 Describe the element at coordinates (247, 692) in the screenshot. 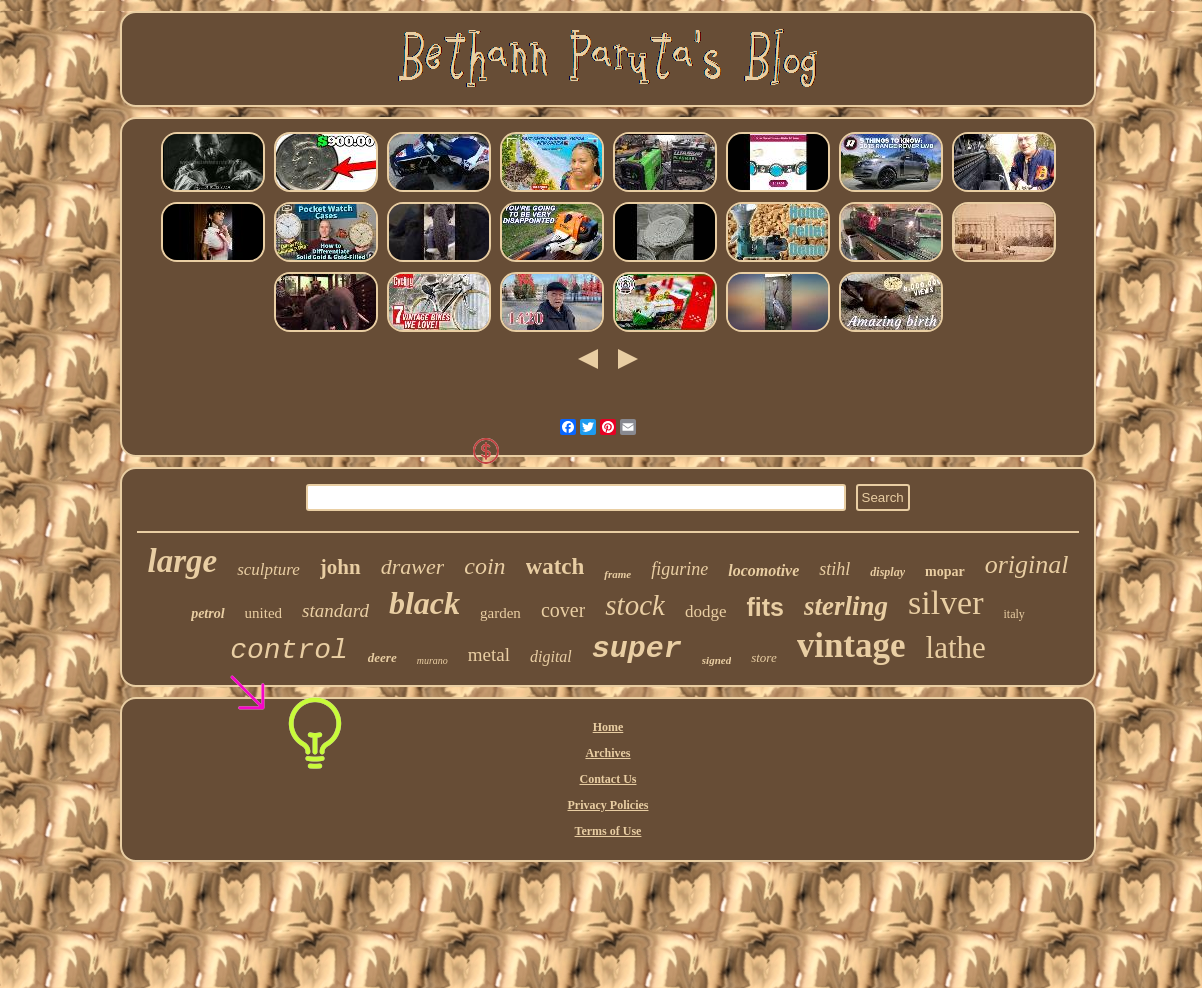

I see `navigate to the next item diagonally` at that location.